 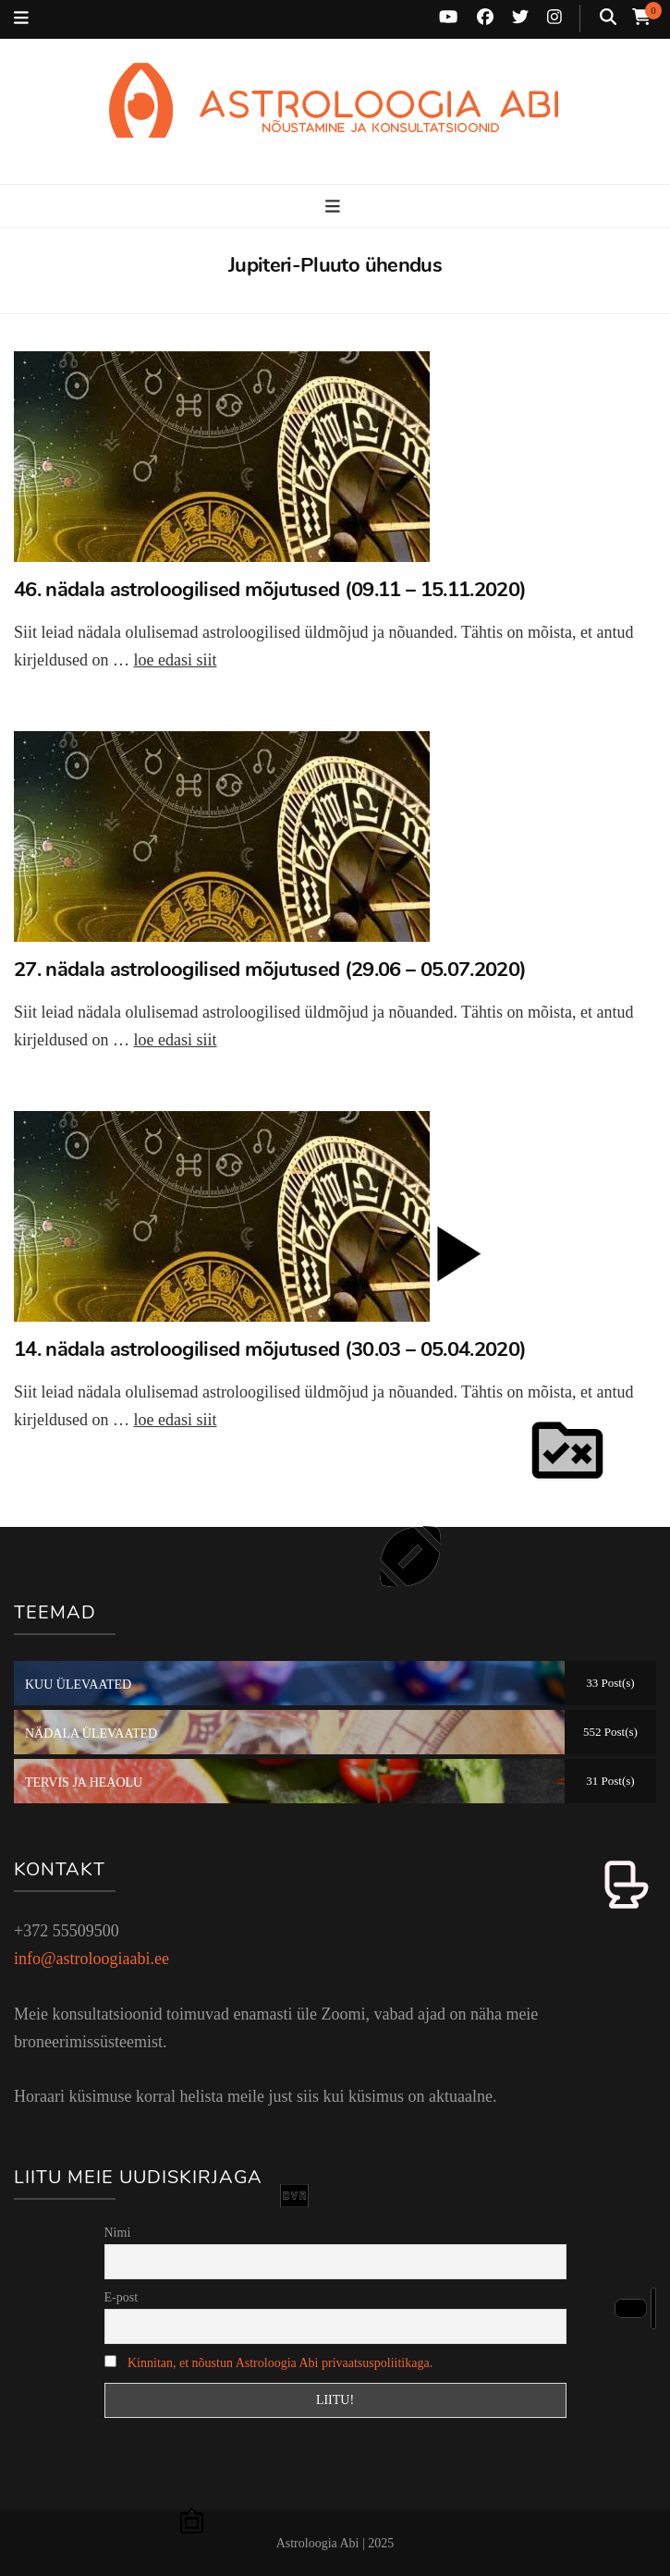 I want to click on locate nearby restroom facilities, so click(x=627, y=1885).